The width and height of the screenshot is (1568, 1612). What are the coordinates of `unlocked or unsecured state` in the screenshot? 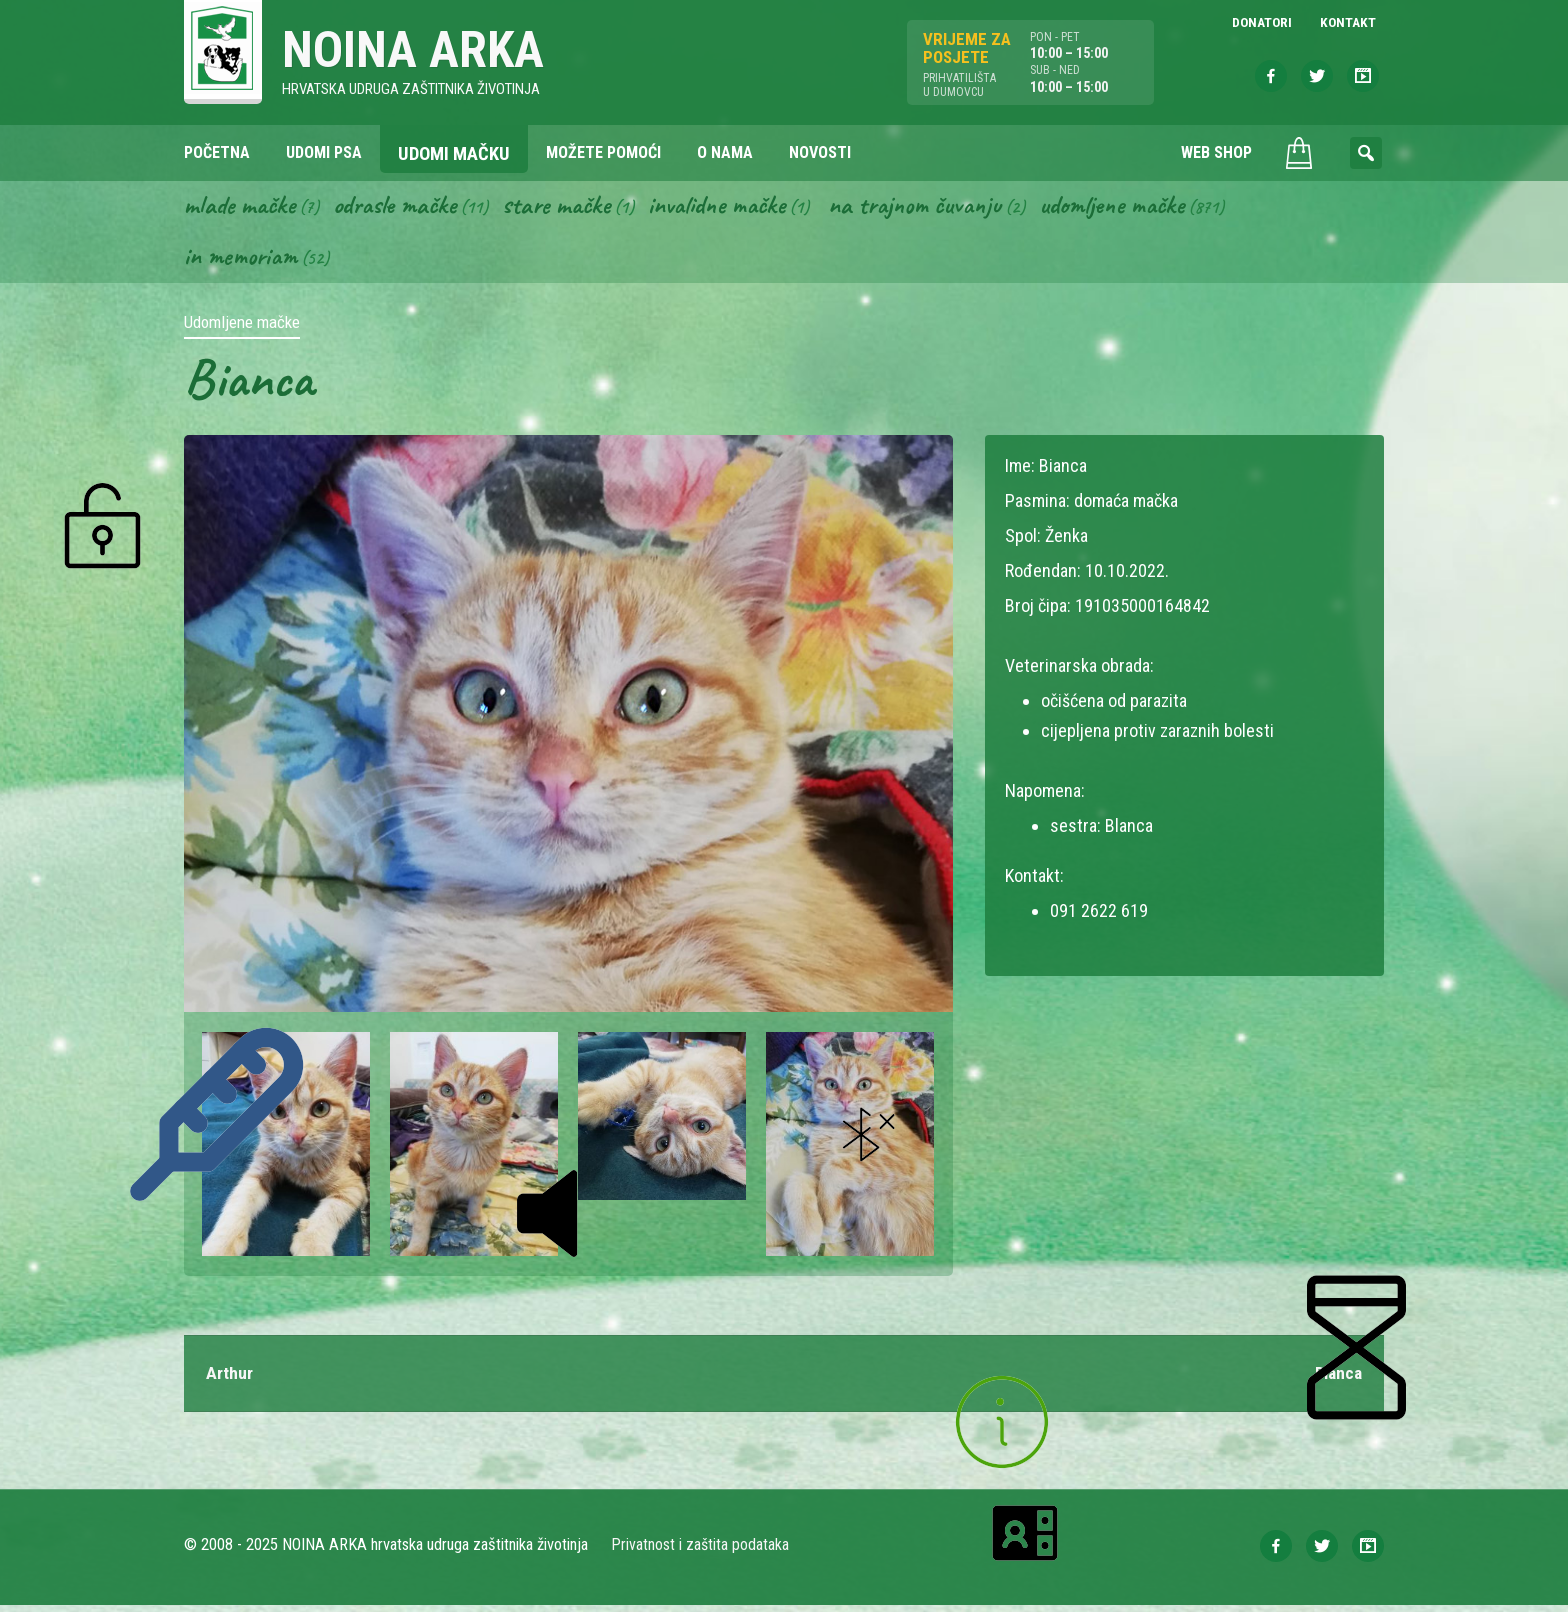 It's located at (102, 530).